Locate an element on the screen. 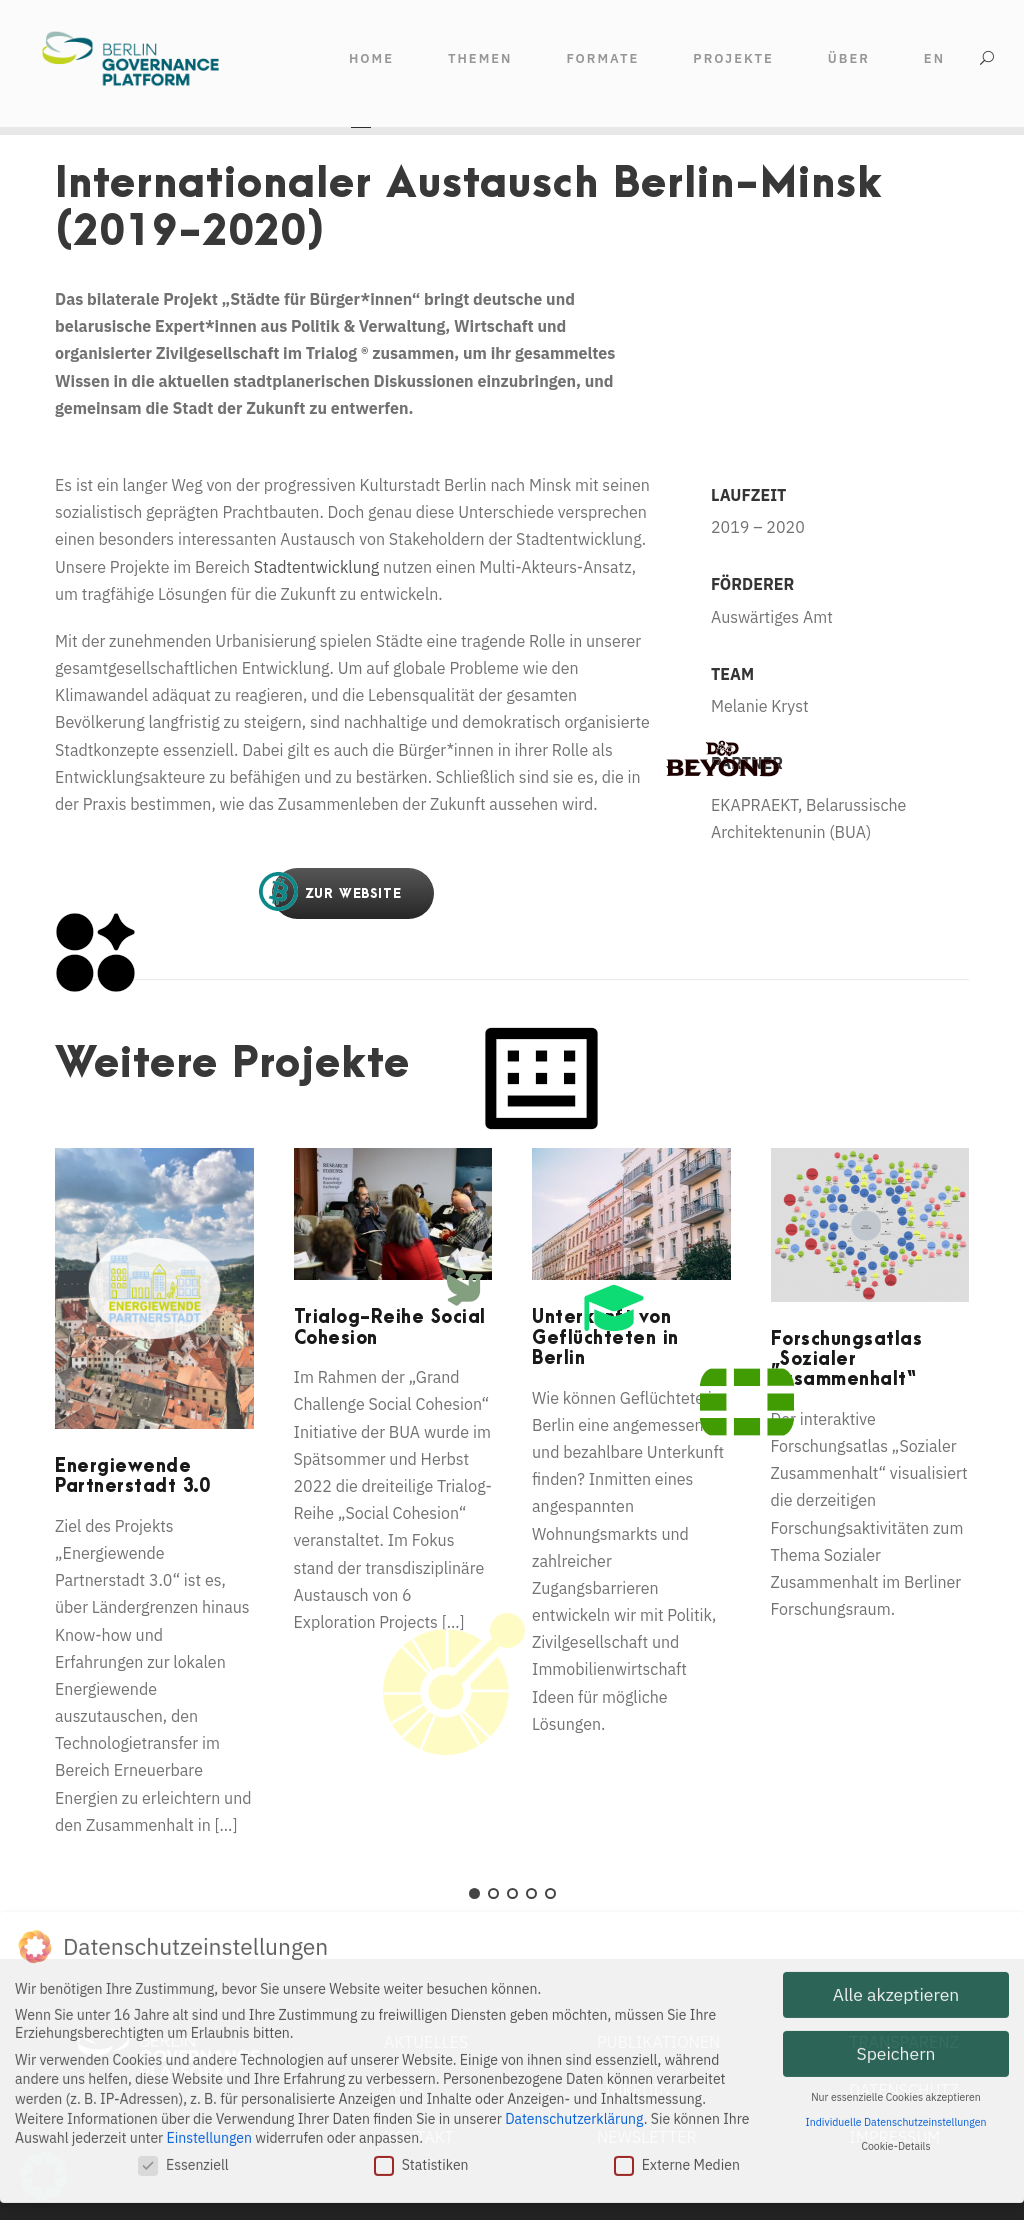 The image size is (1024, 2220). indicates peace or harmony settings is located at coordinates (464, 1288).